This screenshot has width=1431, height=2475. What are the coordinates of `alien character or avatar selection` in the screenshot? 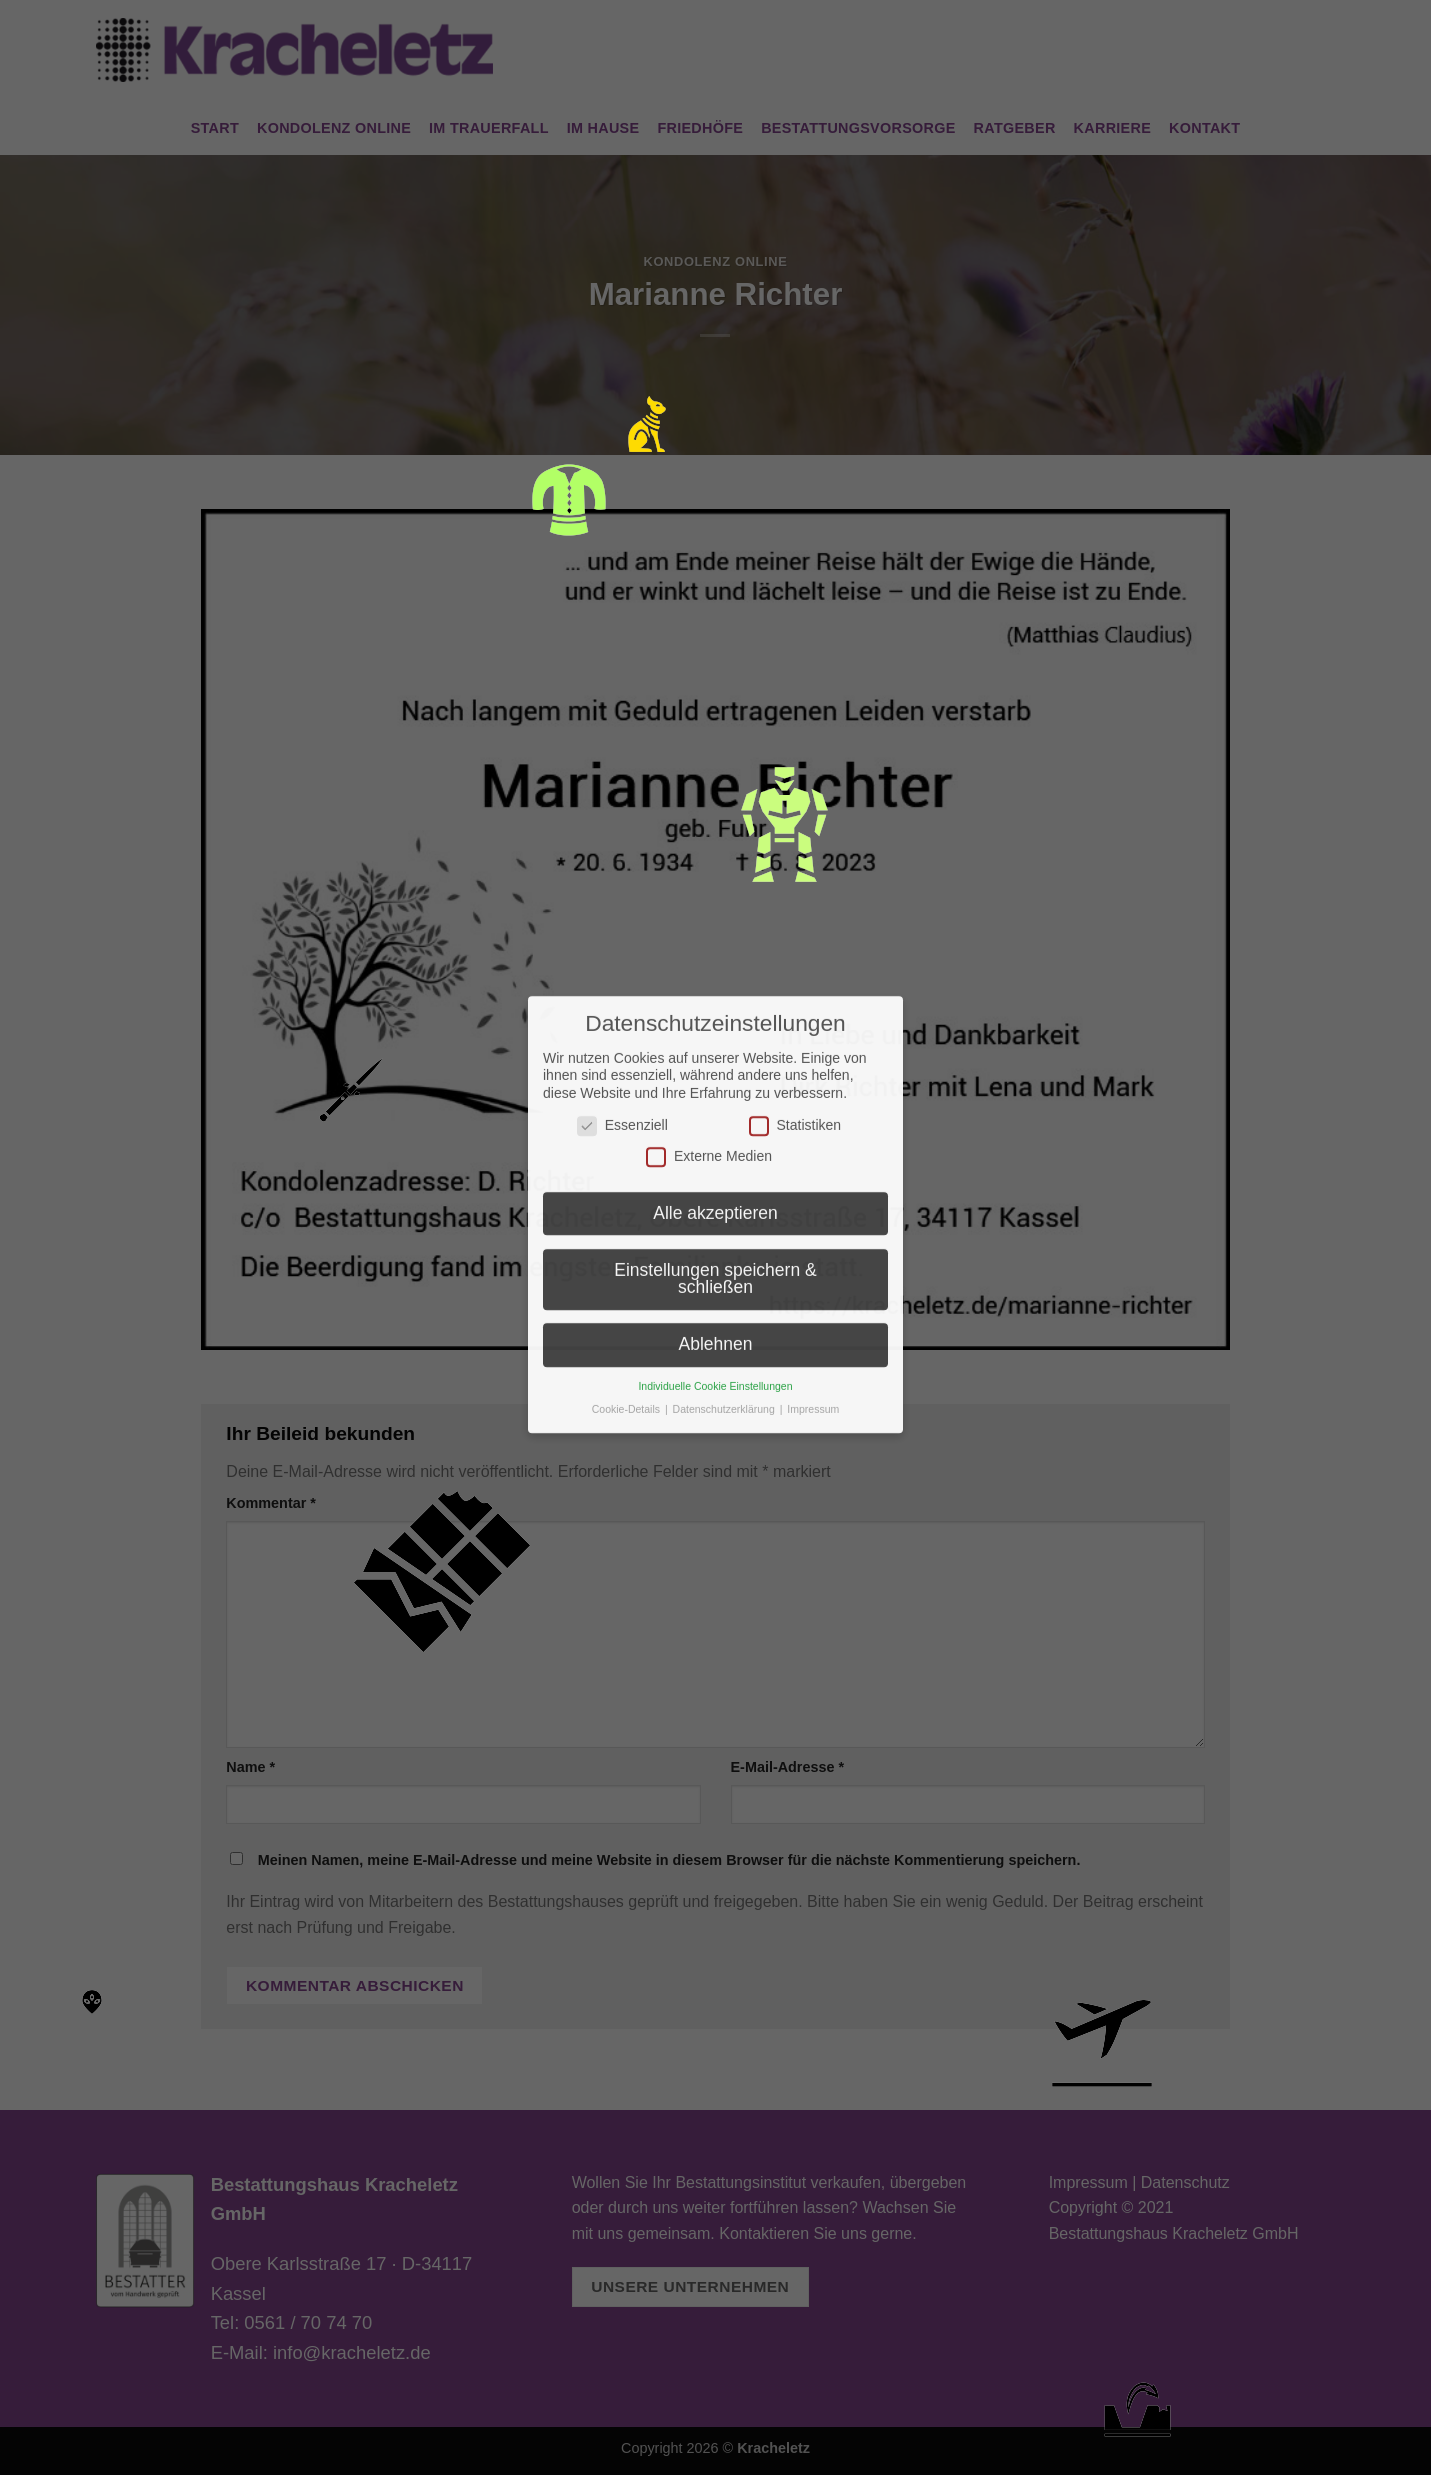 It's located at (92, 2002).